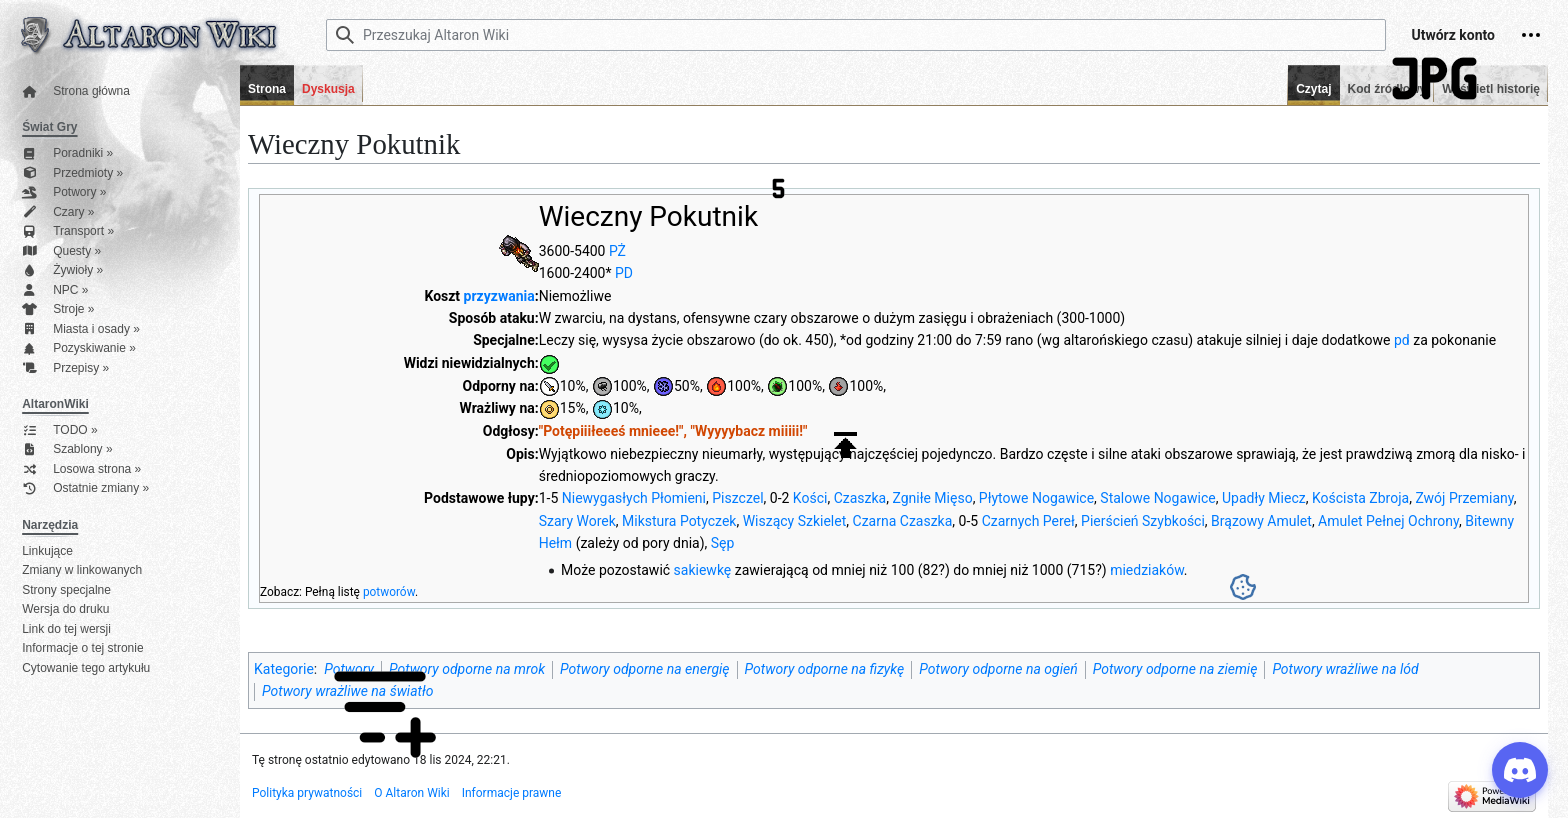  Describe the element at coordinates (380, 707) in the screenshot. I see `add a new filter criteria` at that location.